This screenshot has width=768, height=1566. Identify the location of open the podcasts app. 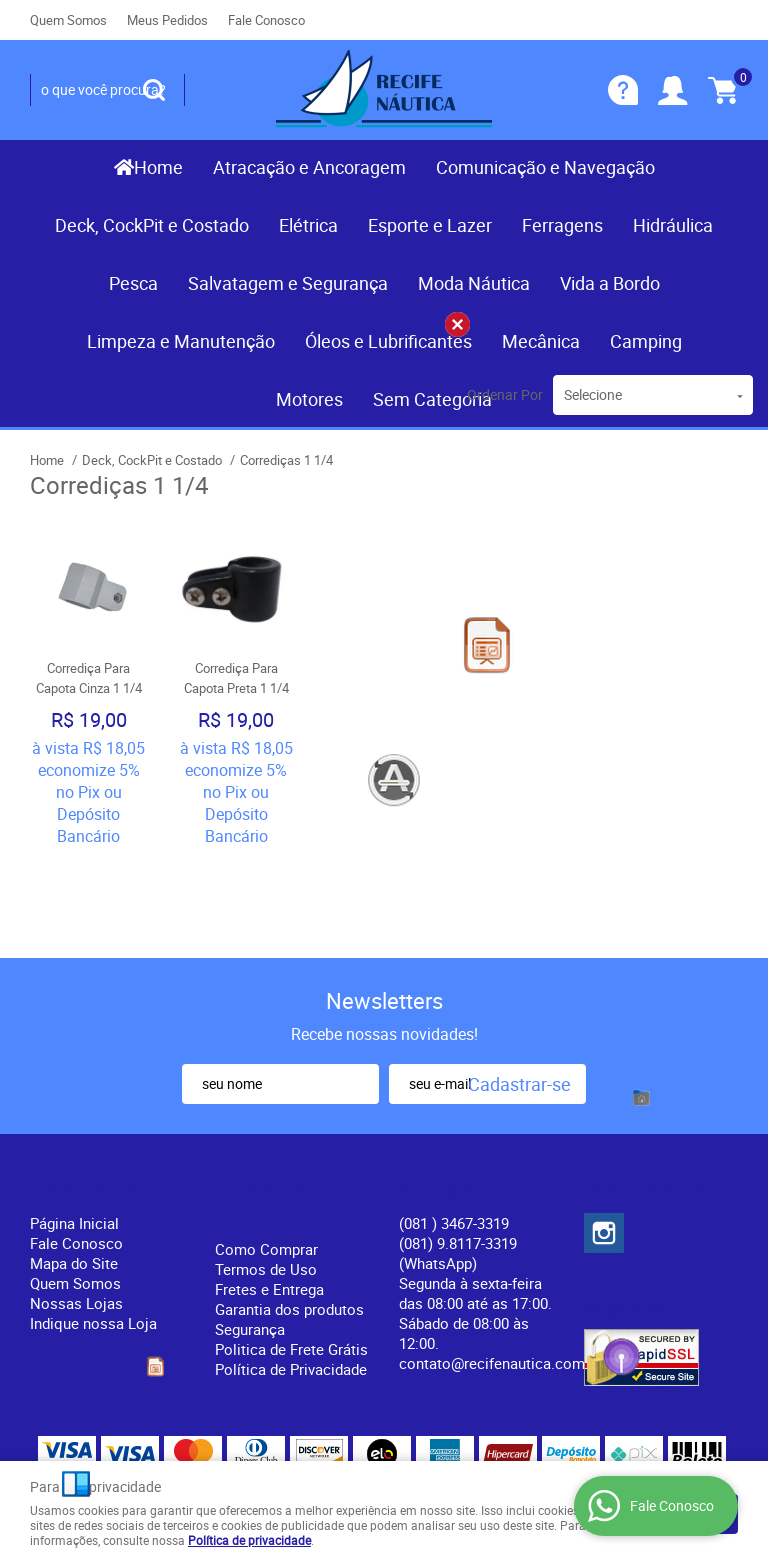
(621, 1356).